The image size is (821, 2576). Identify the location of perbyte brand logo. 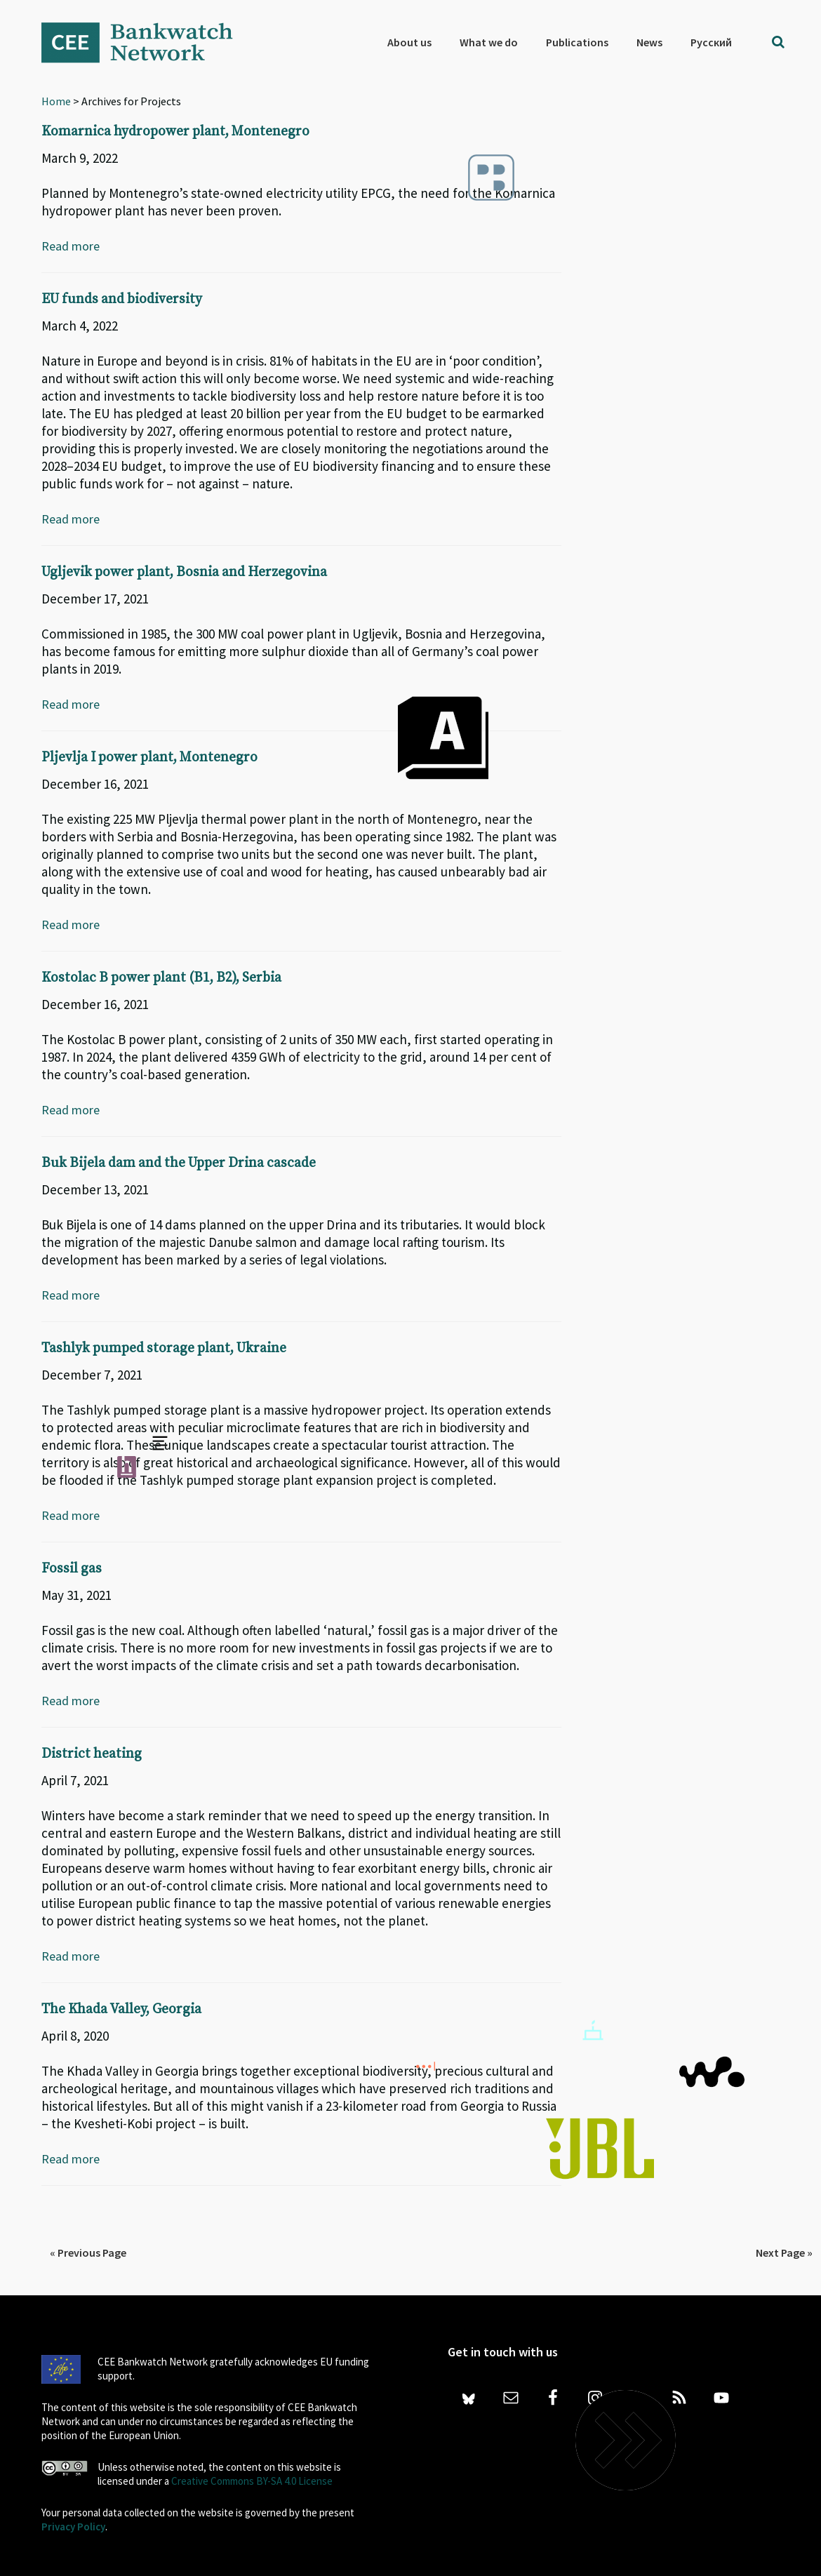
(491, 178).